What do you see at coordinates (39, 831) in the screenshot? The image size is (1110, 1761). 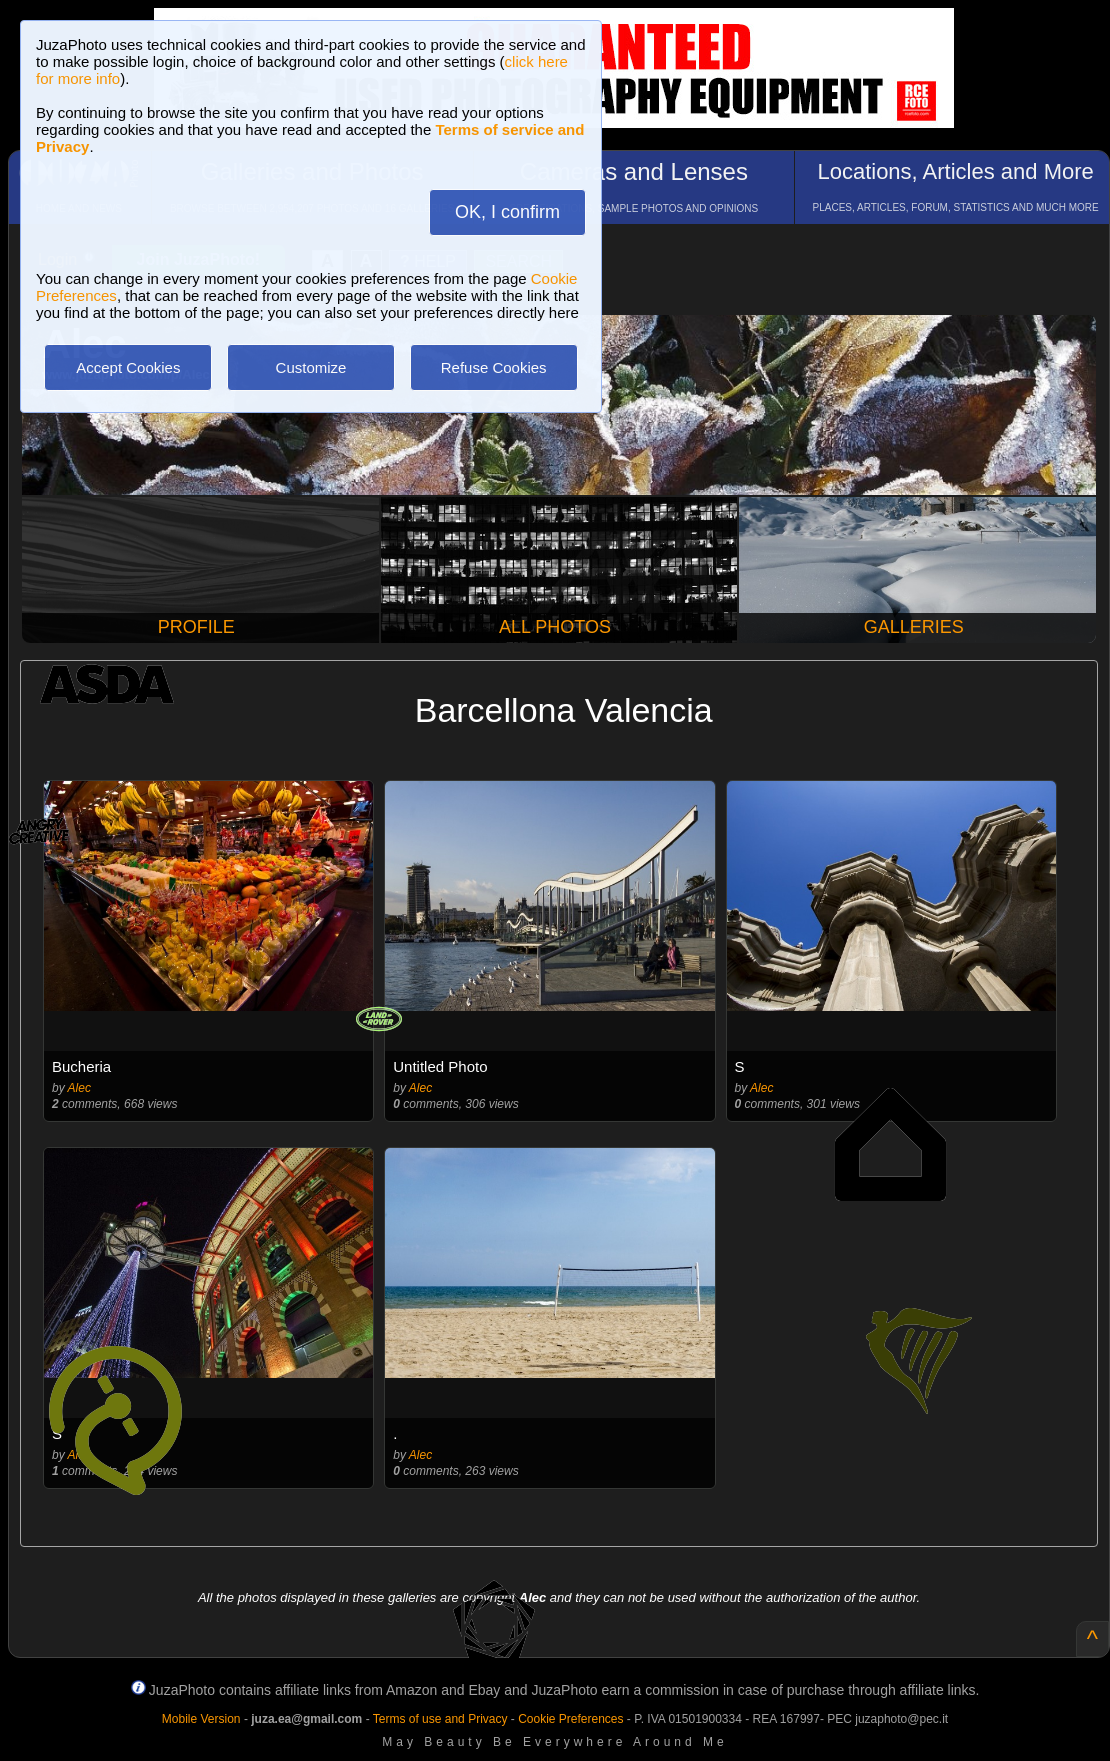 I see `Angry Creative company logo` at bounding box center [39, 831].